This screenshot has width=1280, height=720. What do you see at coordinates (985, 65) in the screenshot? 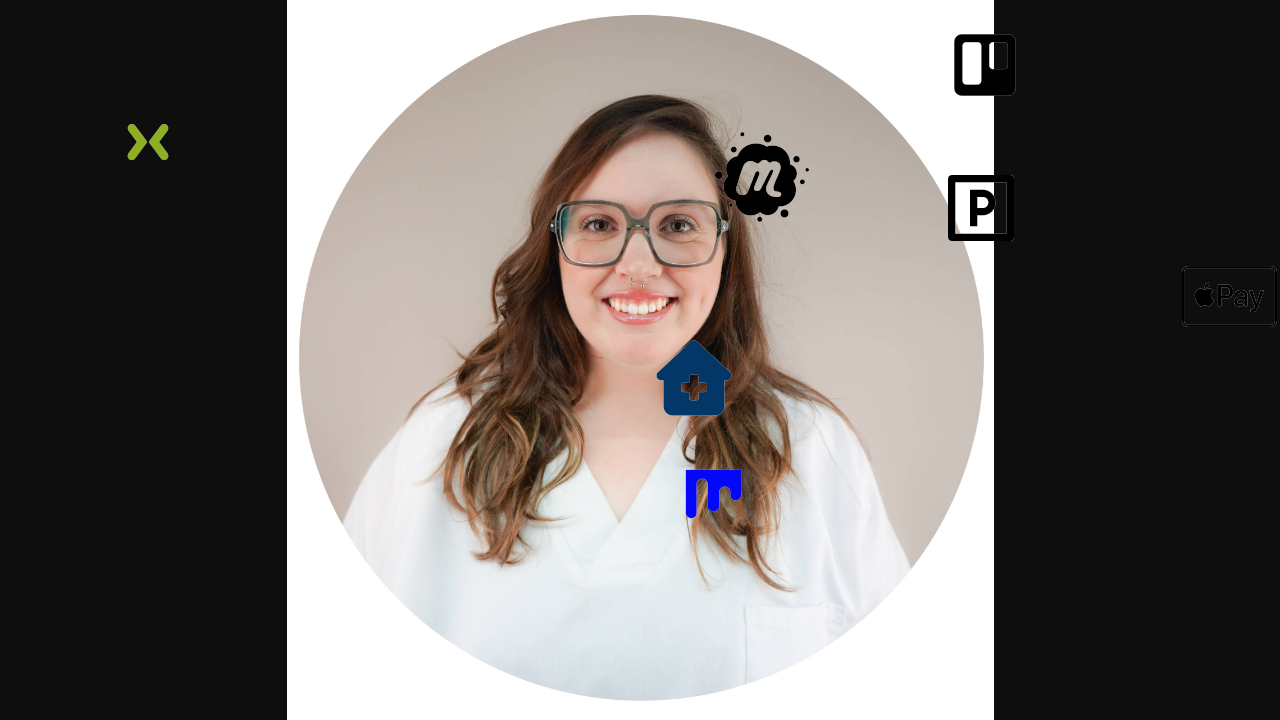
I see `open trello app` at bounding box center [985, 65].